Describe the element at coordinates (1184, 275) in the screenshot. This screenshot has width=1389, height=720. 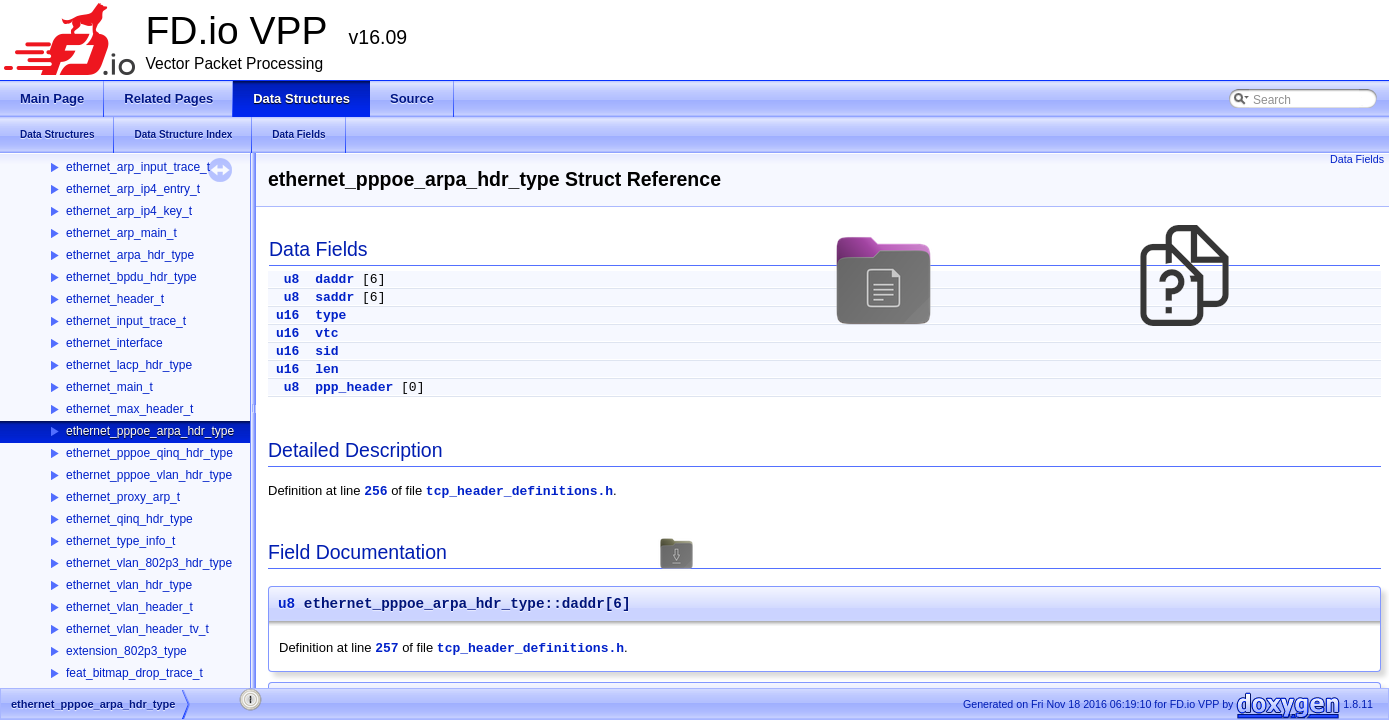
I see `access frequently asked questions` at that location.